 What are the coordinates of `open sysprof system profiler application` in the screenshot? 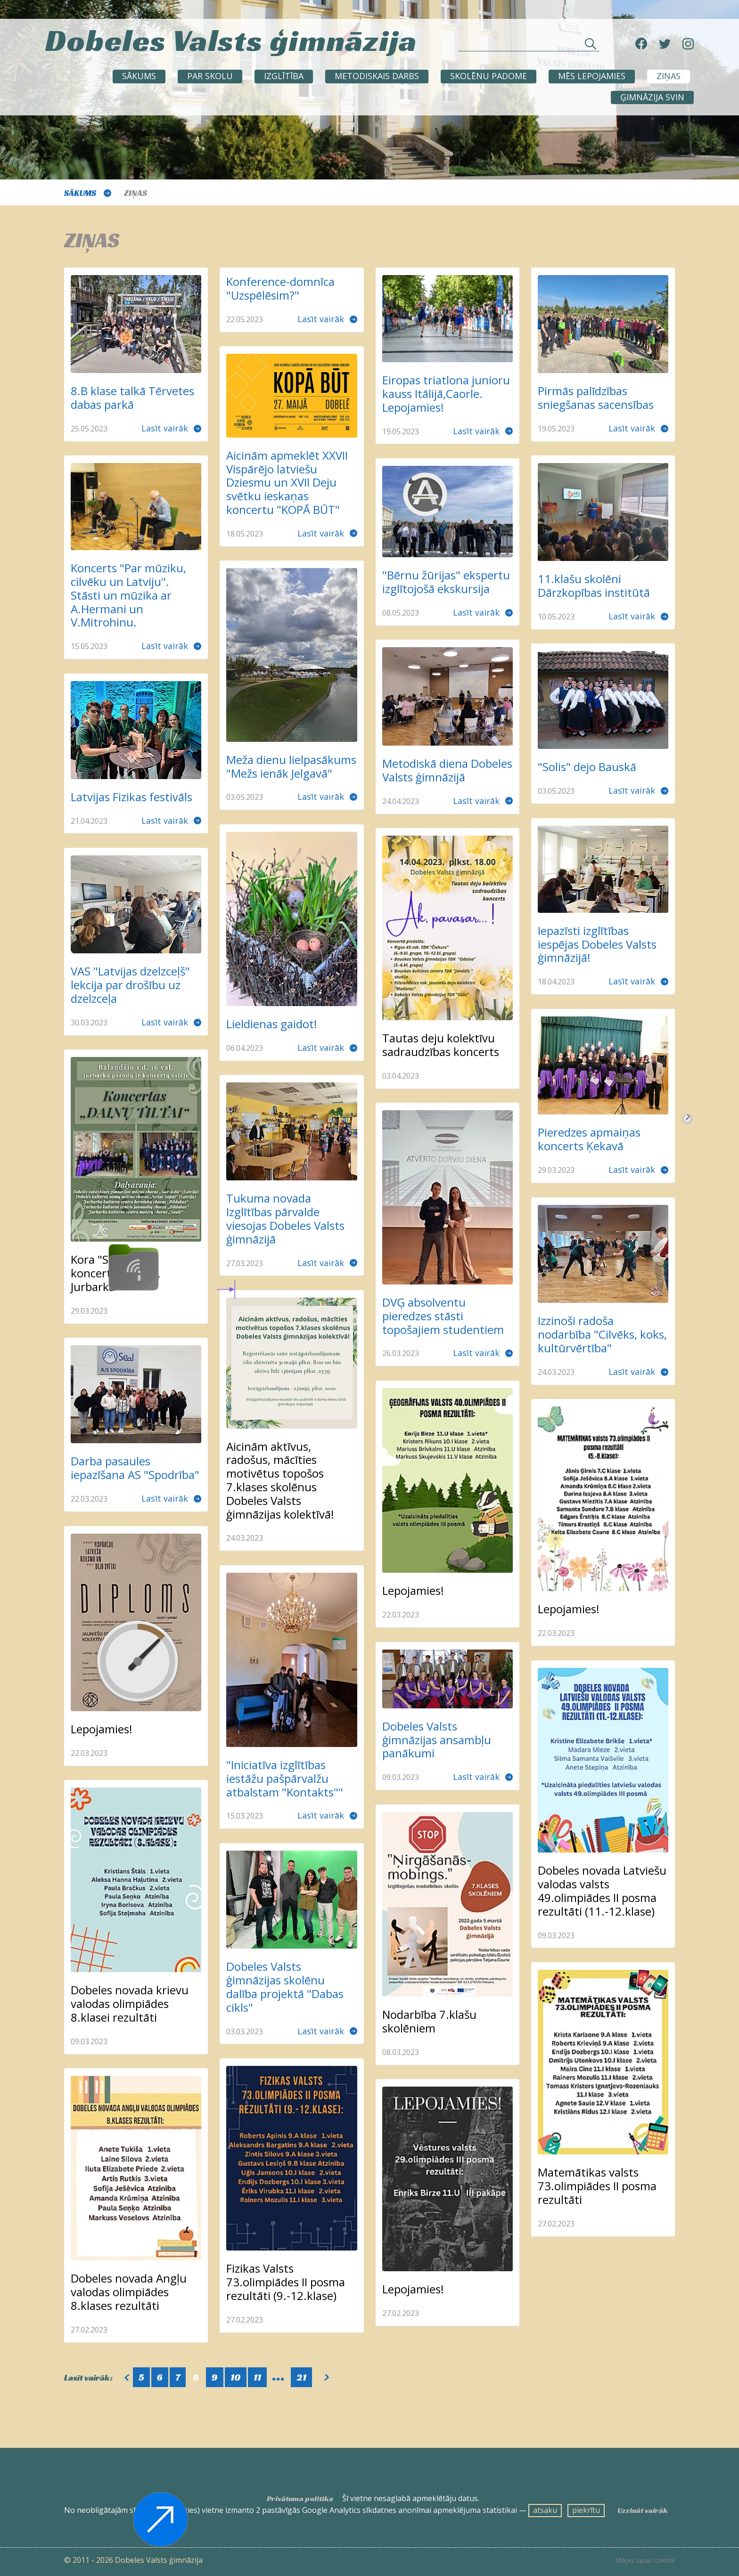 It's located at (138, 1661).